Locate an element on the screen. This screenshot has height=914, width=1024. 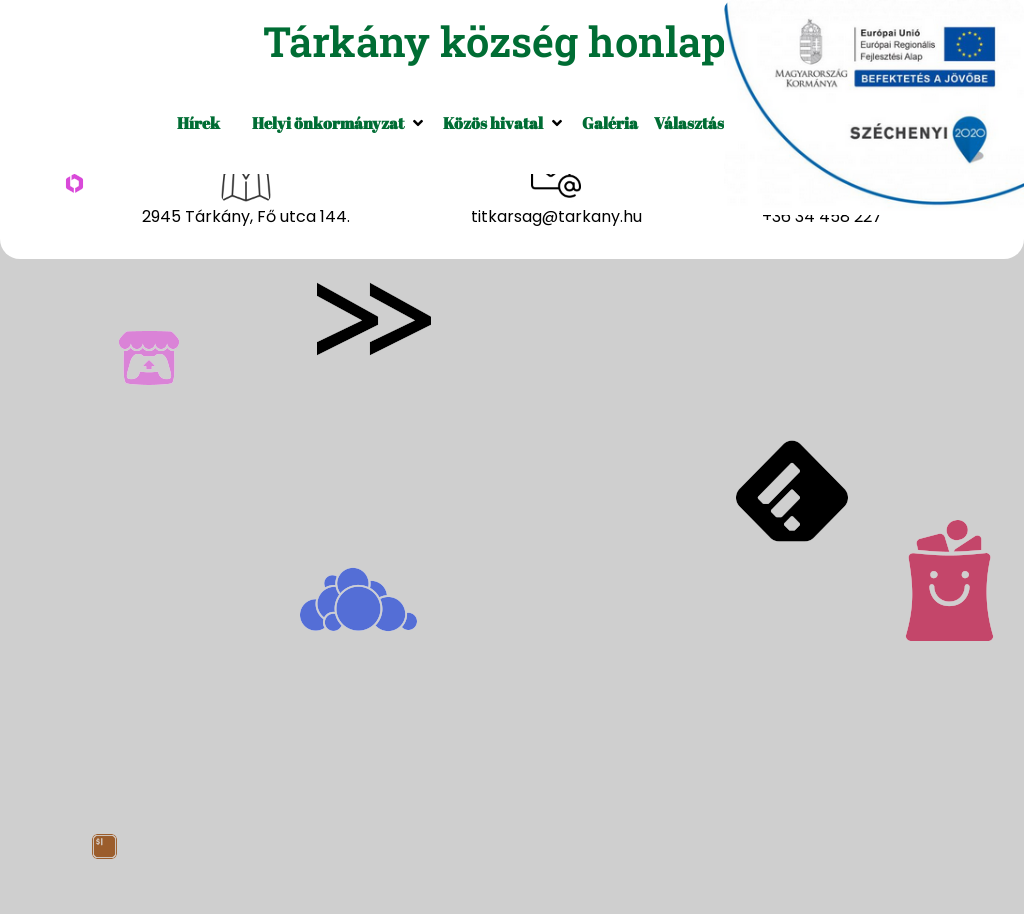
visit itch.io indie game marketplace is located at coordinates (149, 358).